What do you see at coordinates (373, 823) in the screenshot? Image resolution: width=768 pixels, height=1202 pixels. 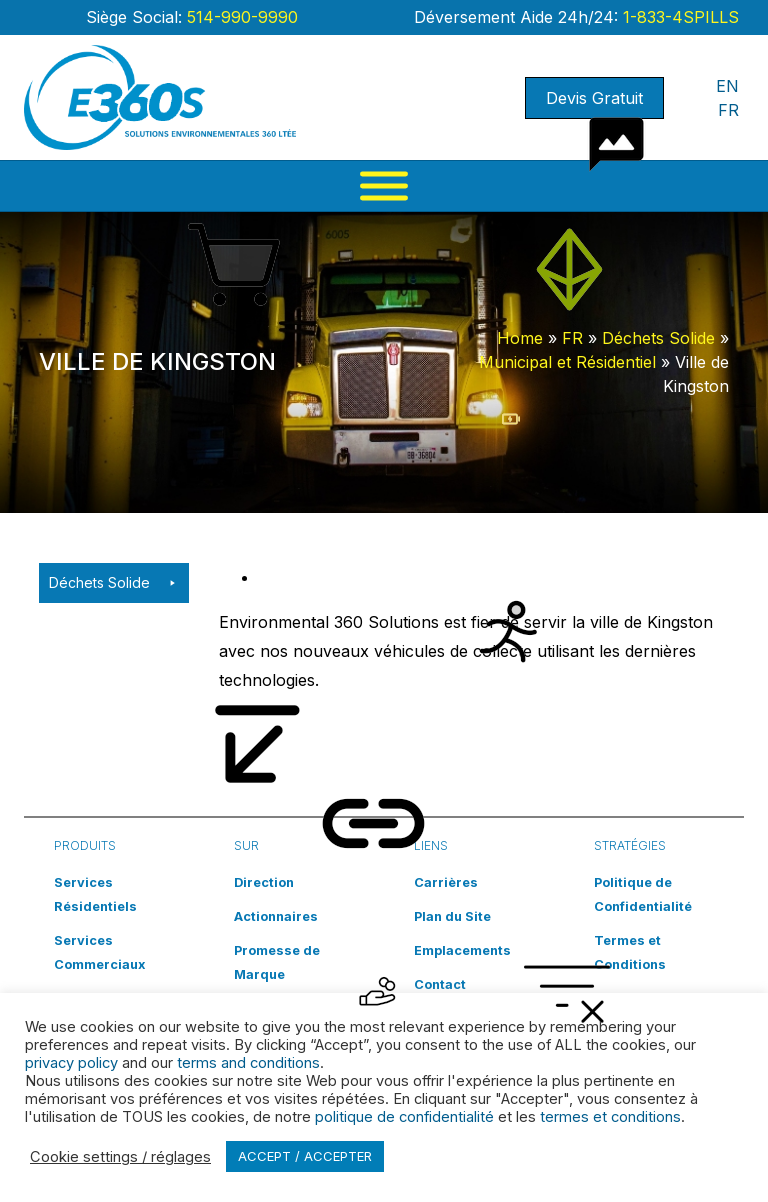 I see `copy link to clipboard` at bounding box center [373, 823].